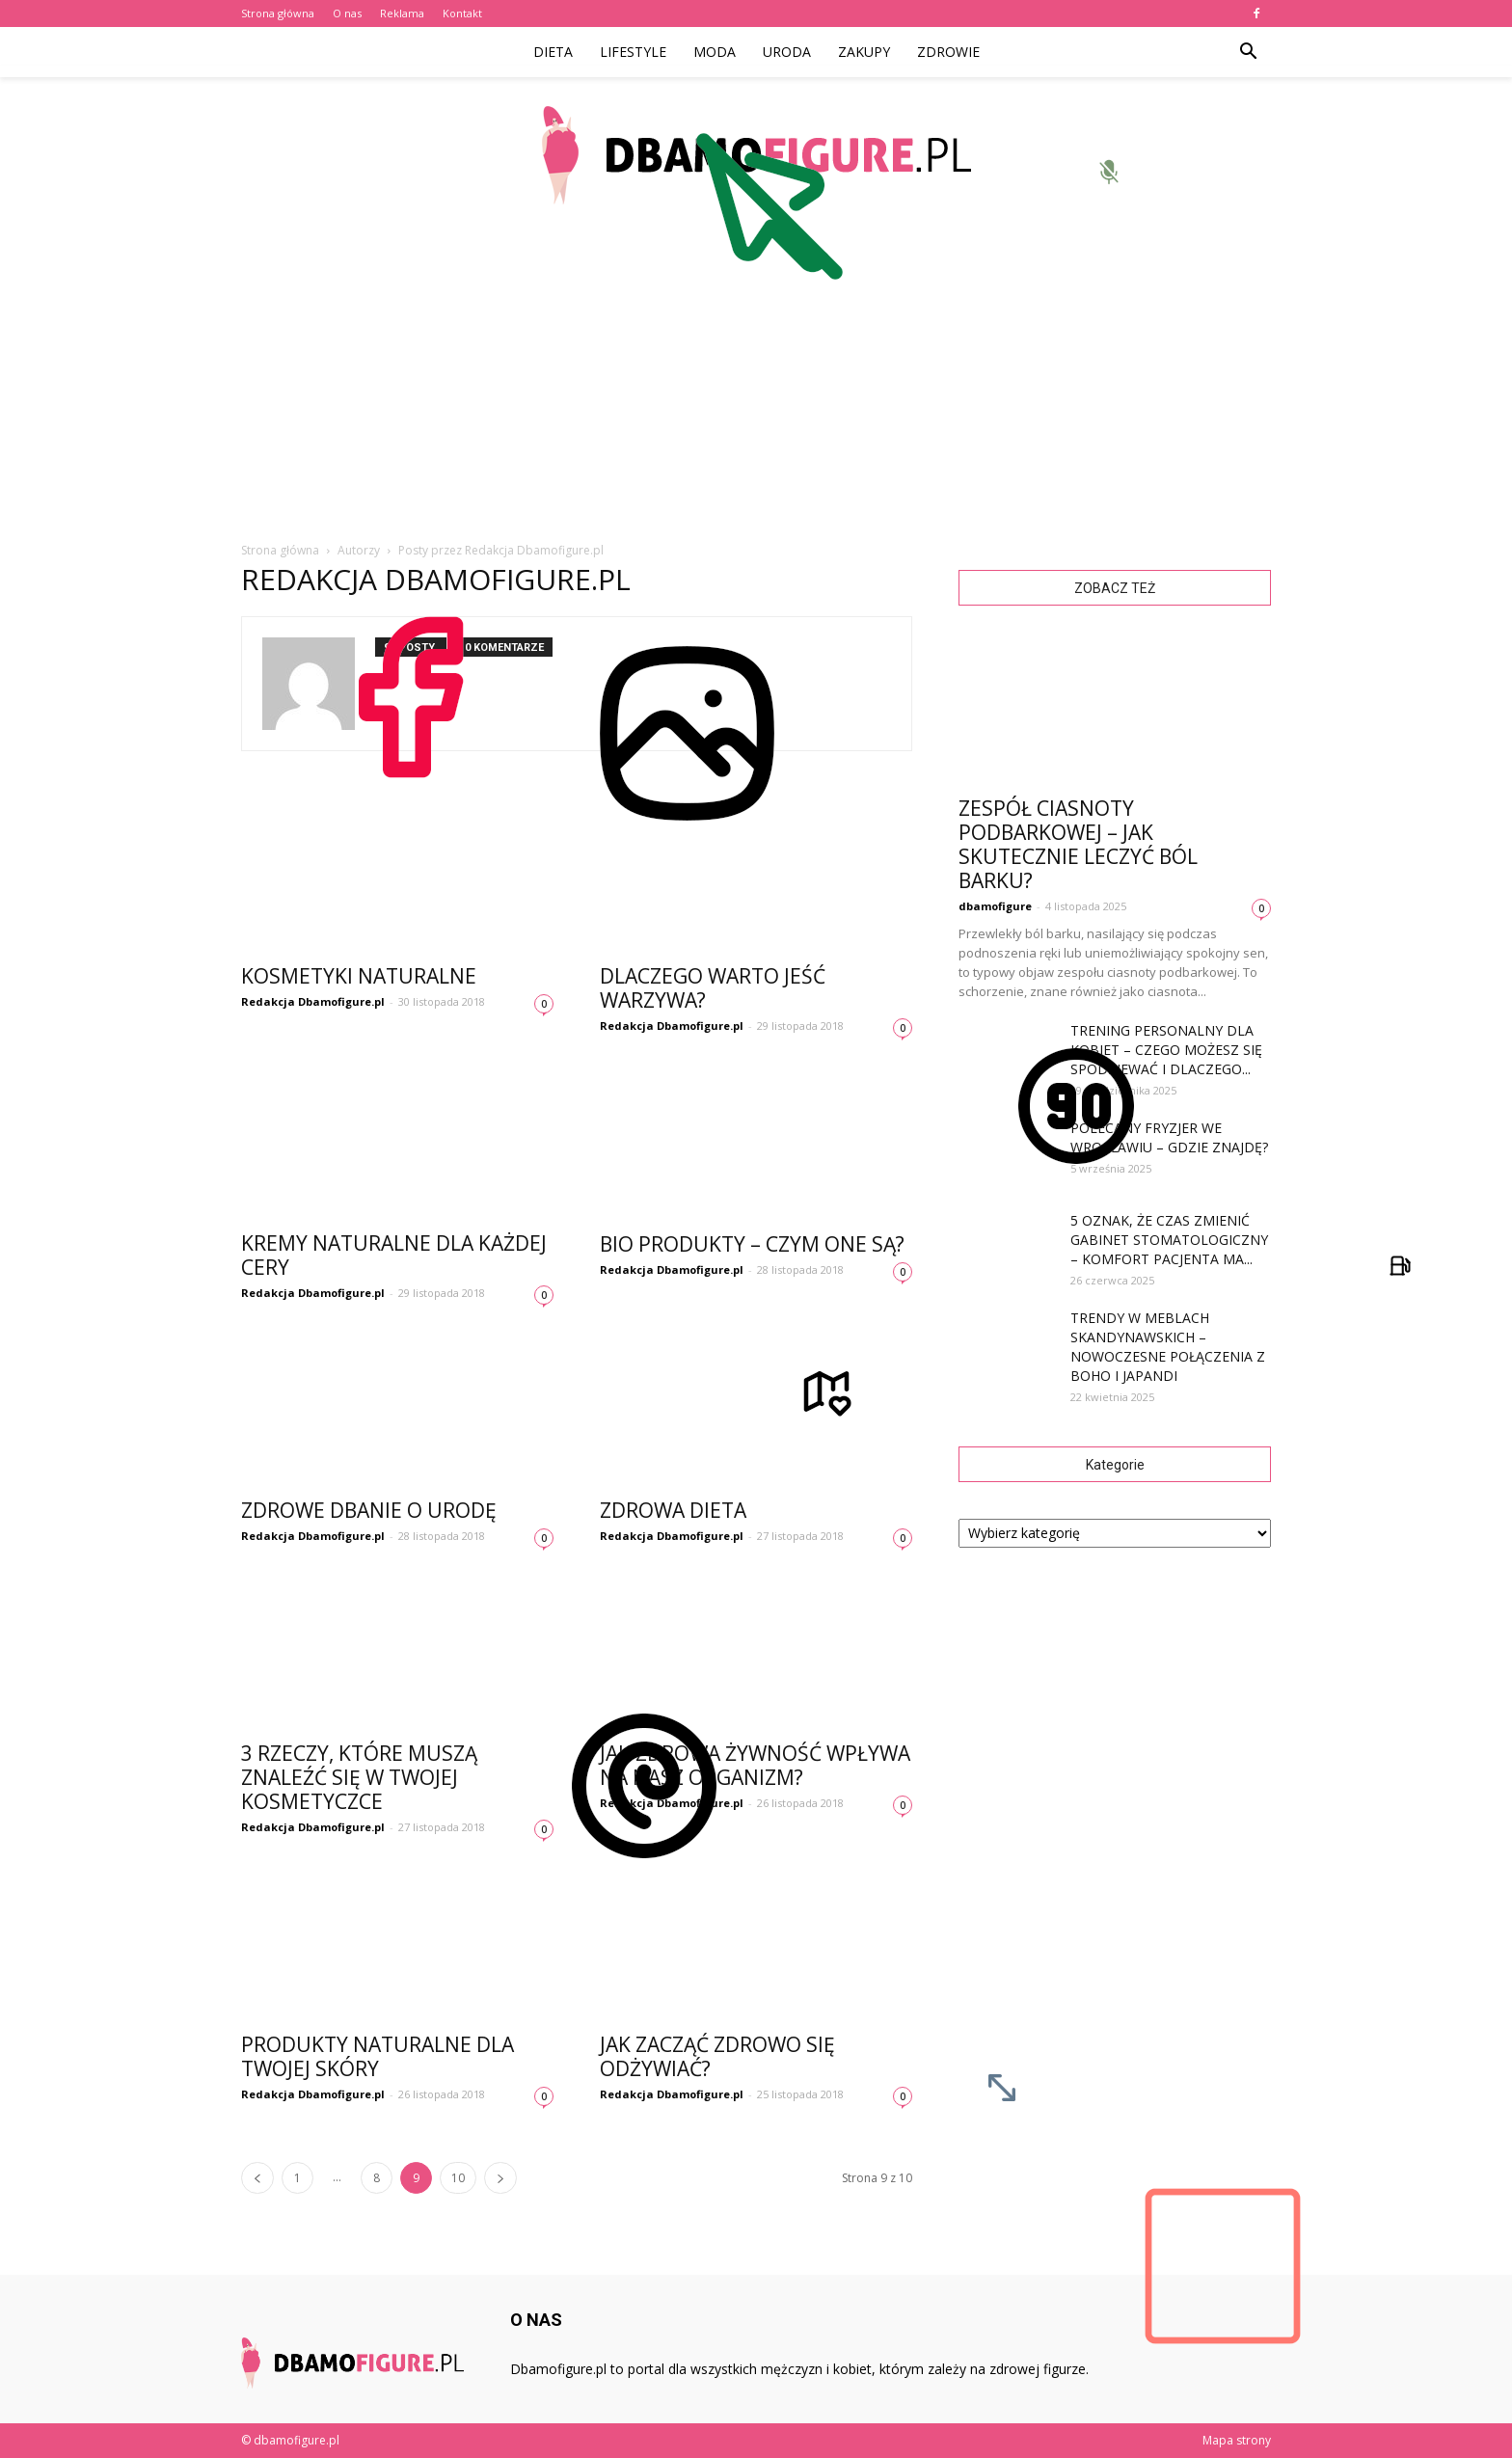 Image resolution: width=1512 pixels, height=2458 pixels. What do you see at coordinates (1002, 2088) in the screenshot?
I see `resize element diagonally` at bounding box center [1002, 2088].